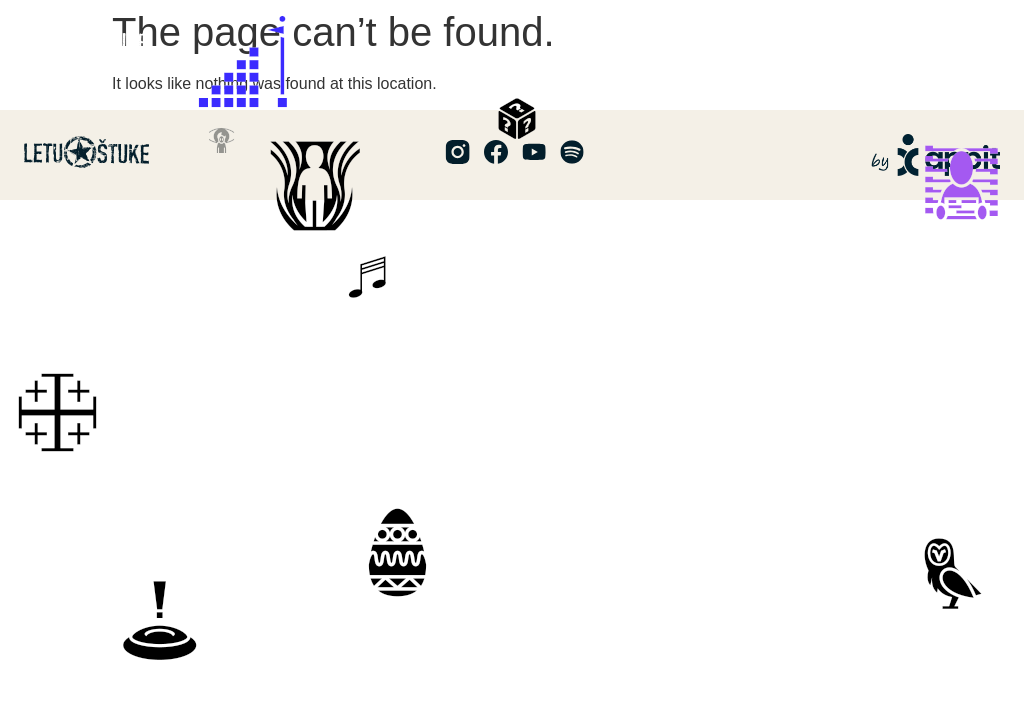  Describe the element at coordinates (57, 412) in the screenshot. I see `religious or faith-based content indicator` at that location.